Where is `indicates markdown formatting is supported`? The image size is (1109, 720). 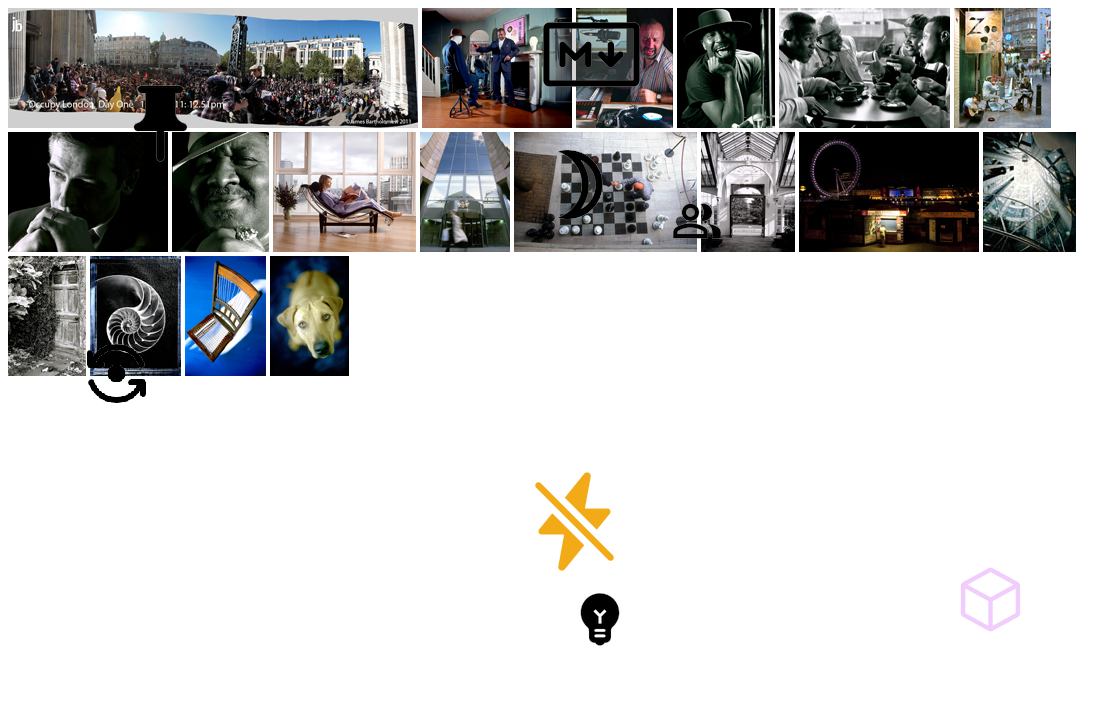
indicates markdown formatting is supported is located at coordinates (591, 54).